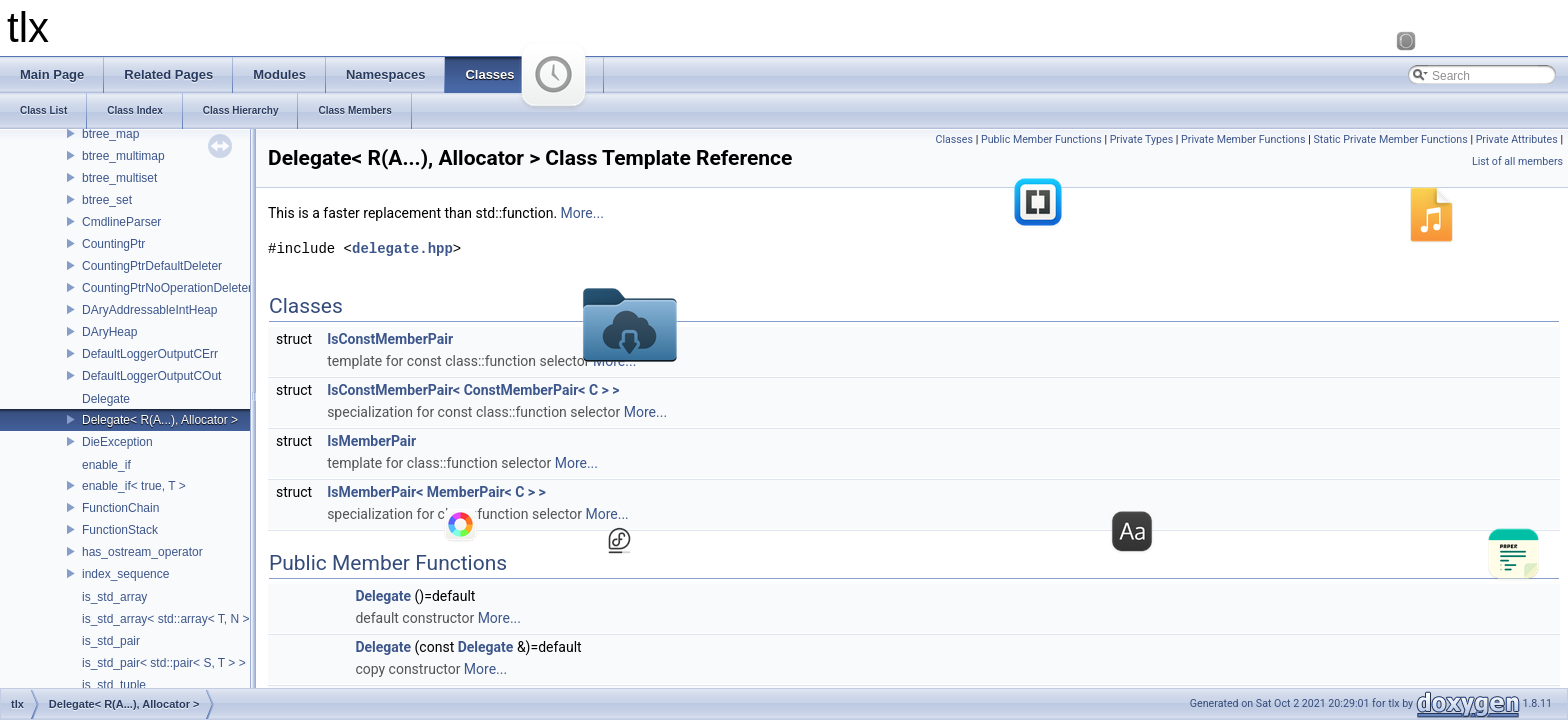 This screenshot has height=720, width=1568. Describe the element at coordinates (629, 327) in the screenshot. I see `open downloads folder` at that location.